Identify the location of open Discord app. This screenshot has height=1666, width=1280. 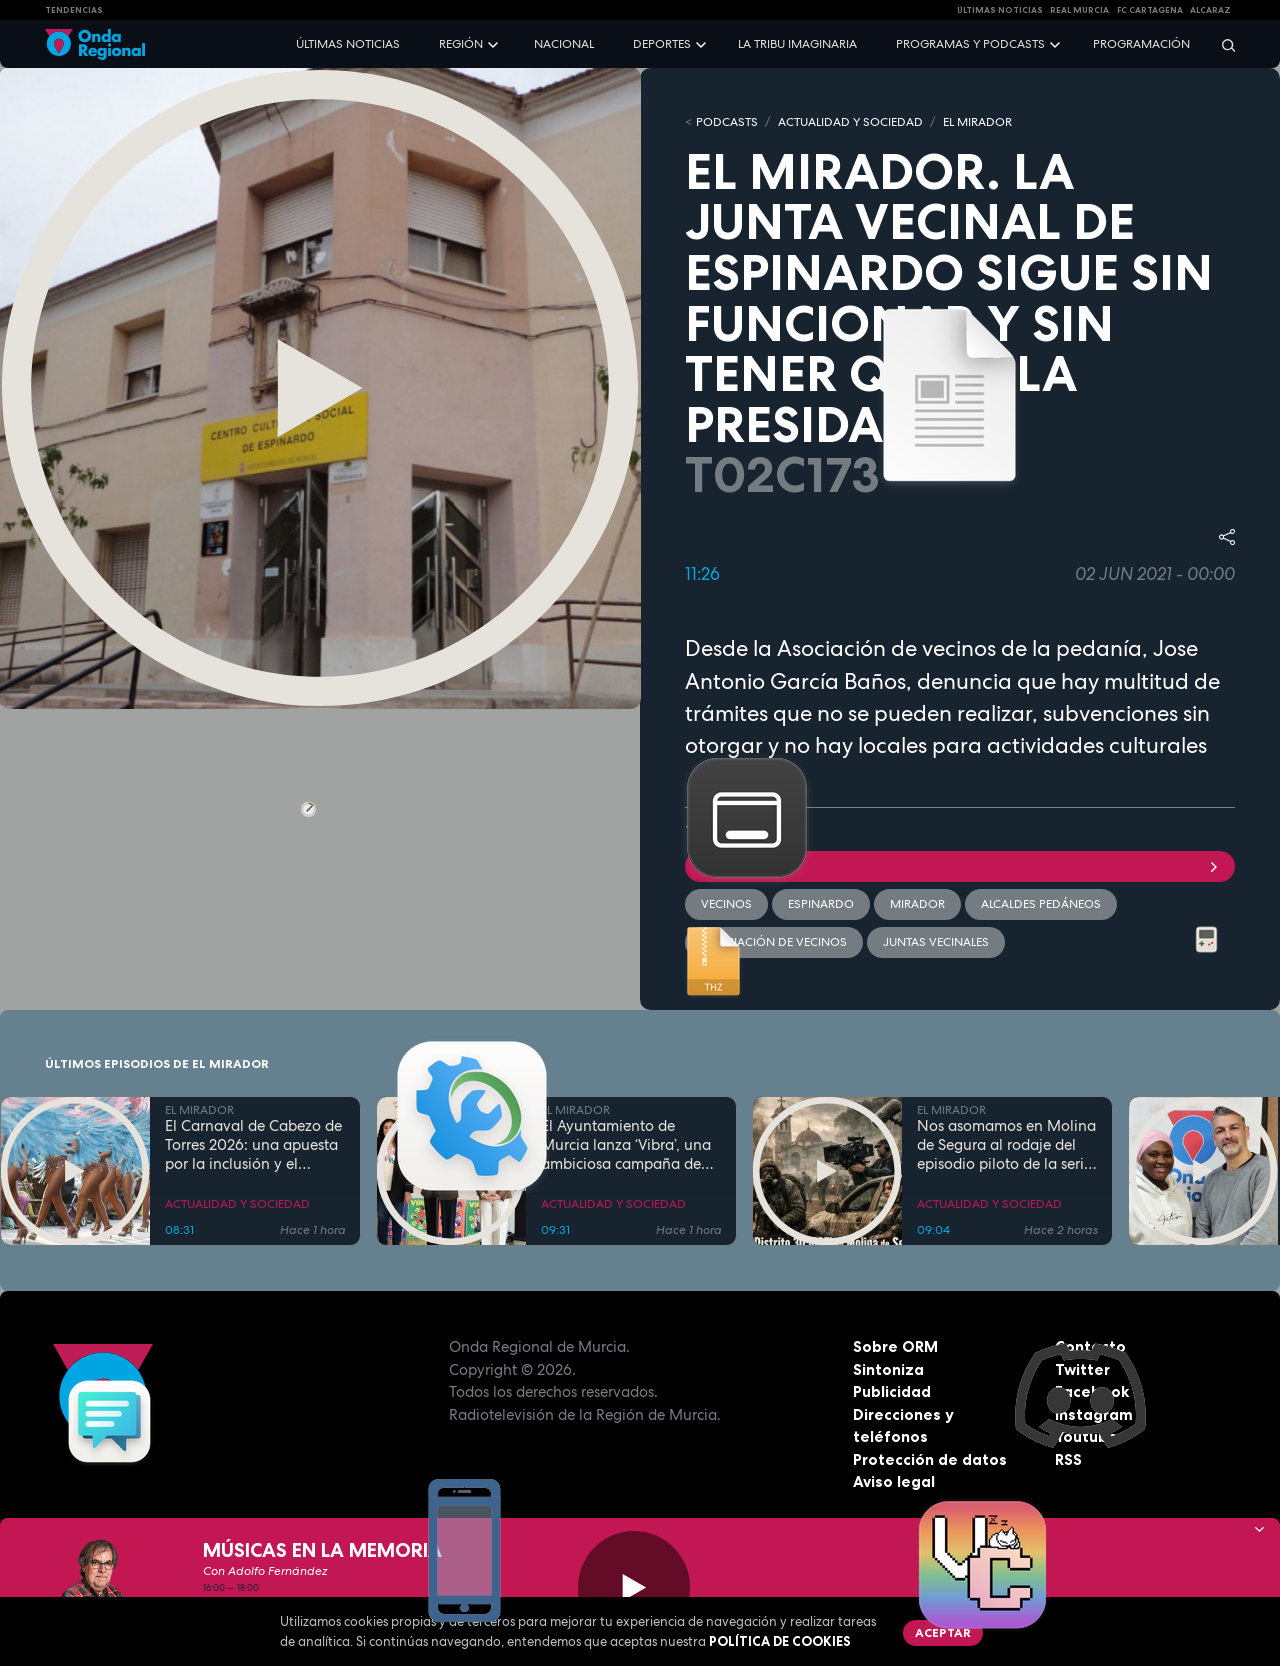
(1080, 1395).